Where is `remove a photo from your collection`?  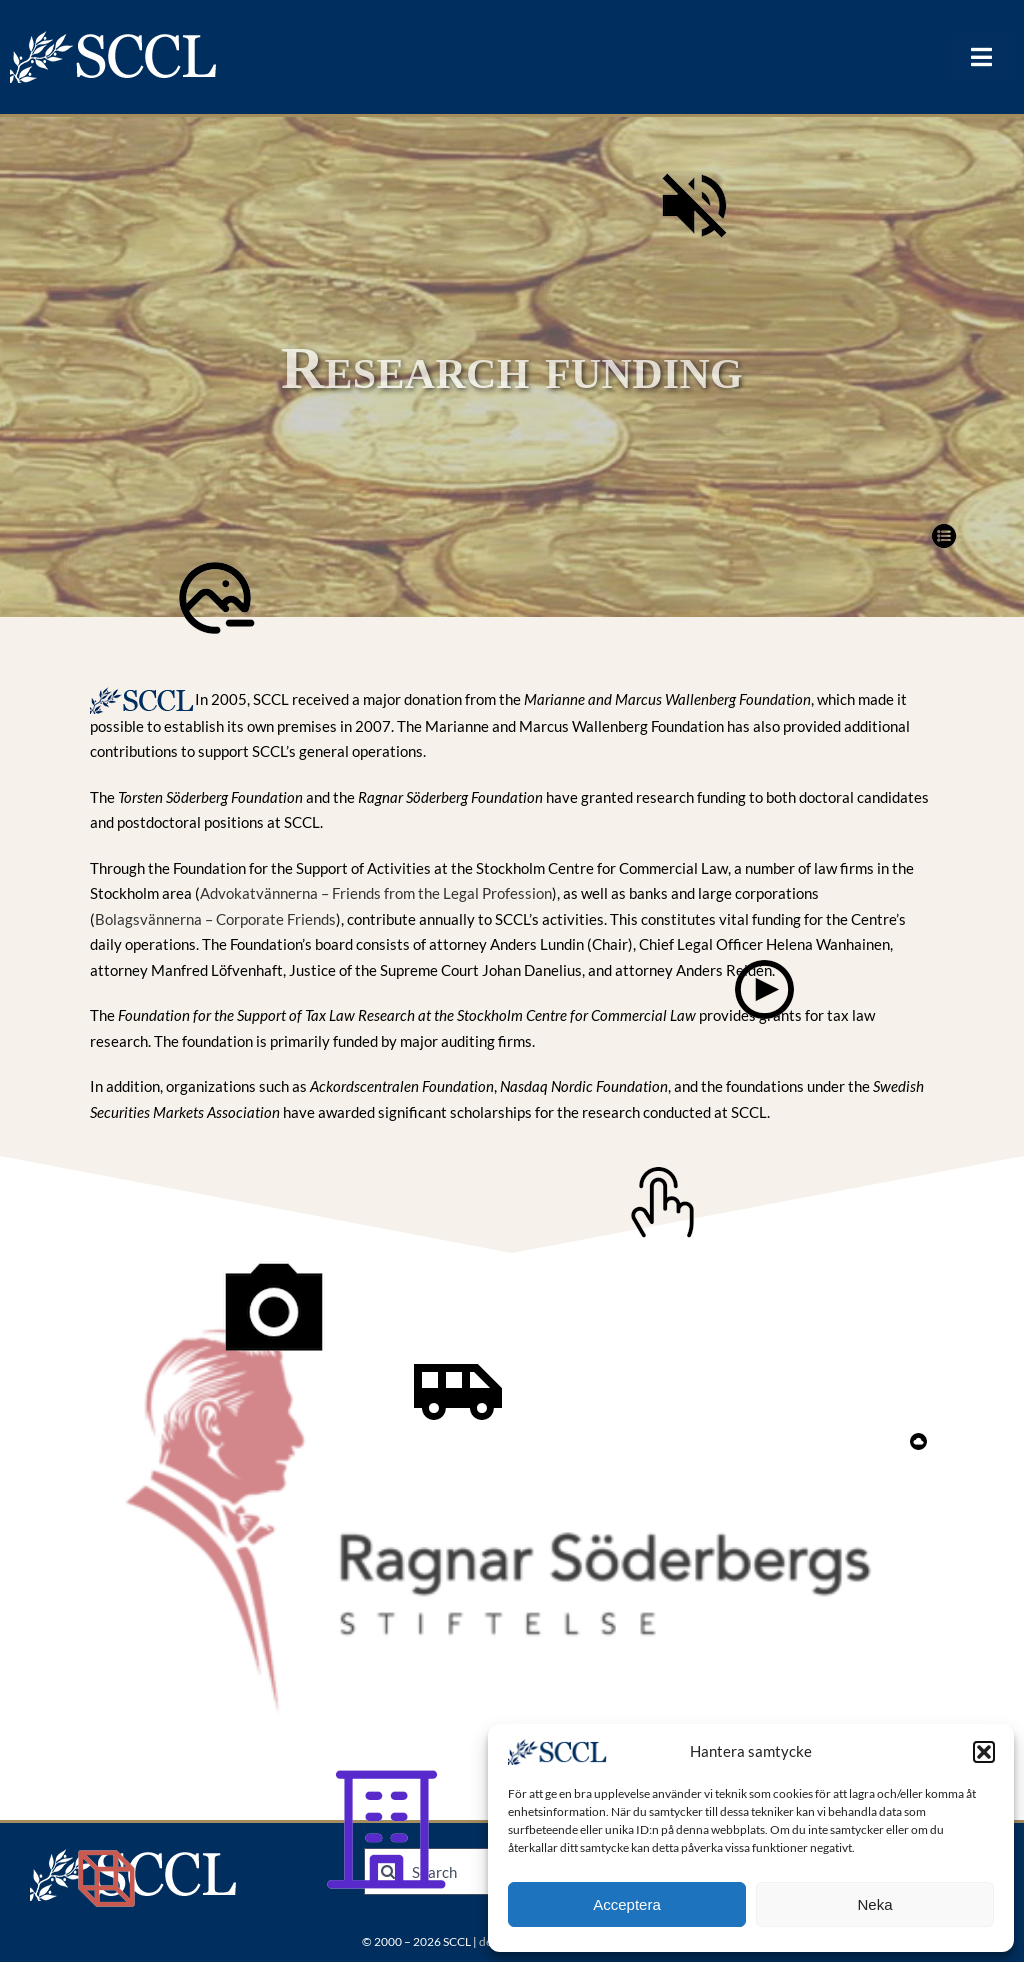 remove a photo from your collection is located at coordinates (215, 598).